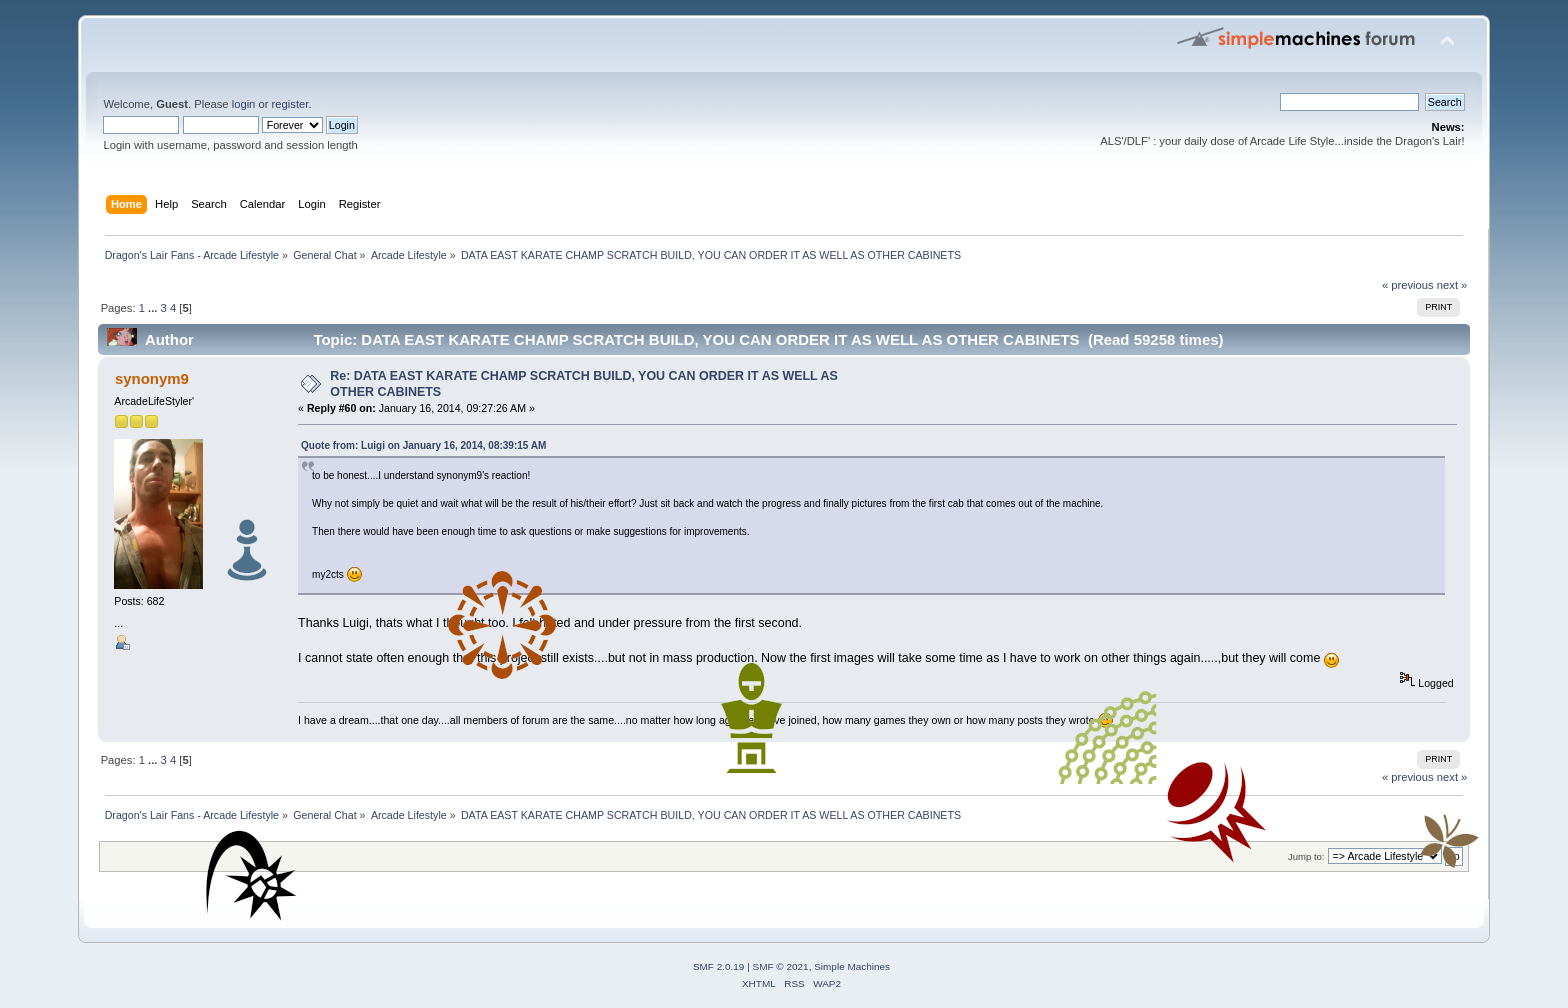 The image size is (1568, 1008). Describe the element at coordinates (502, 625) in the screenshot. I see `represents a lamprey or parasitic creature in a game` at that location.